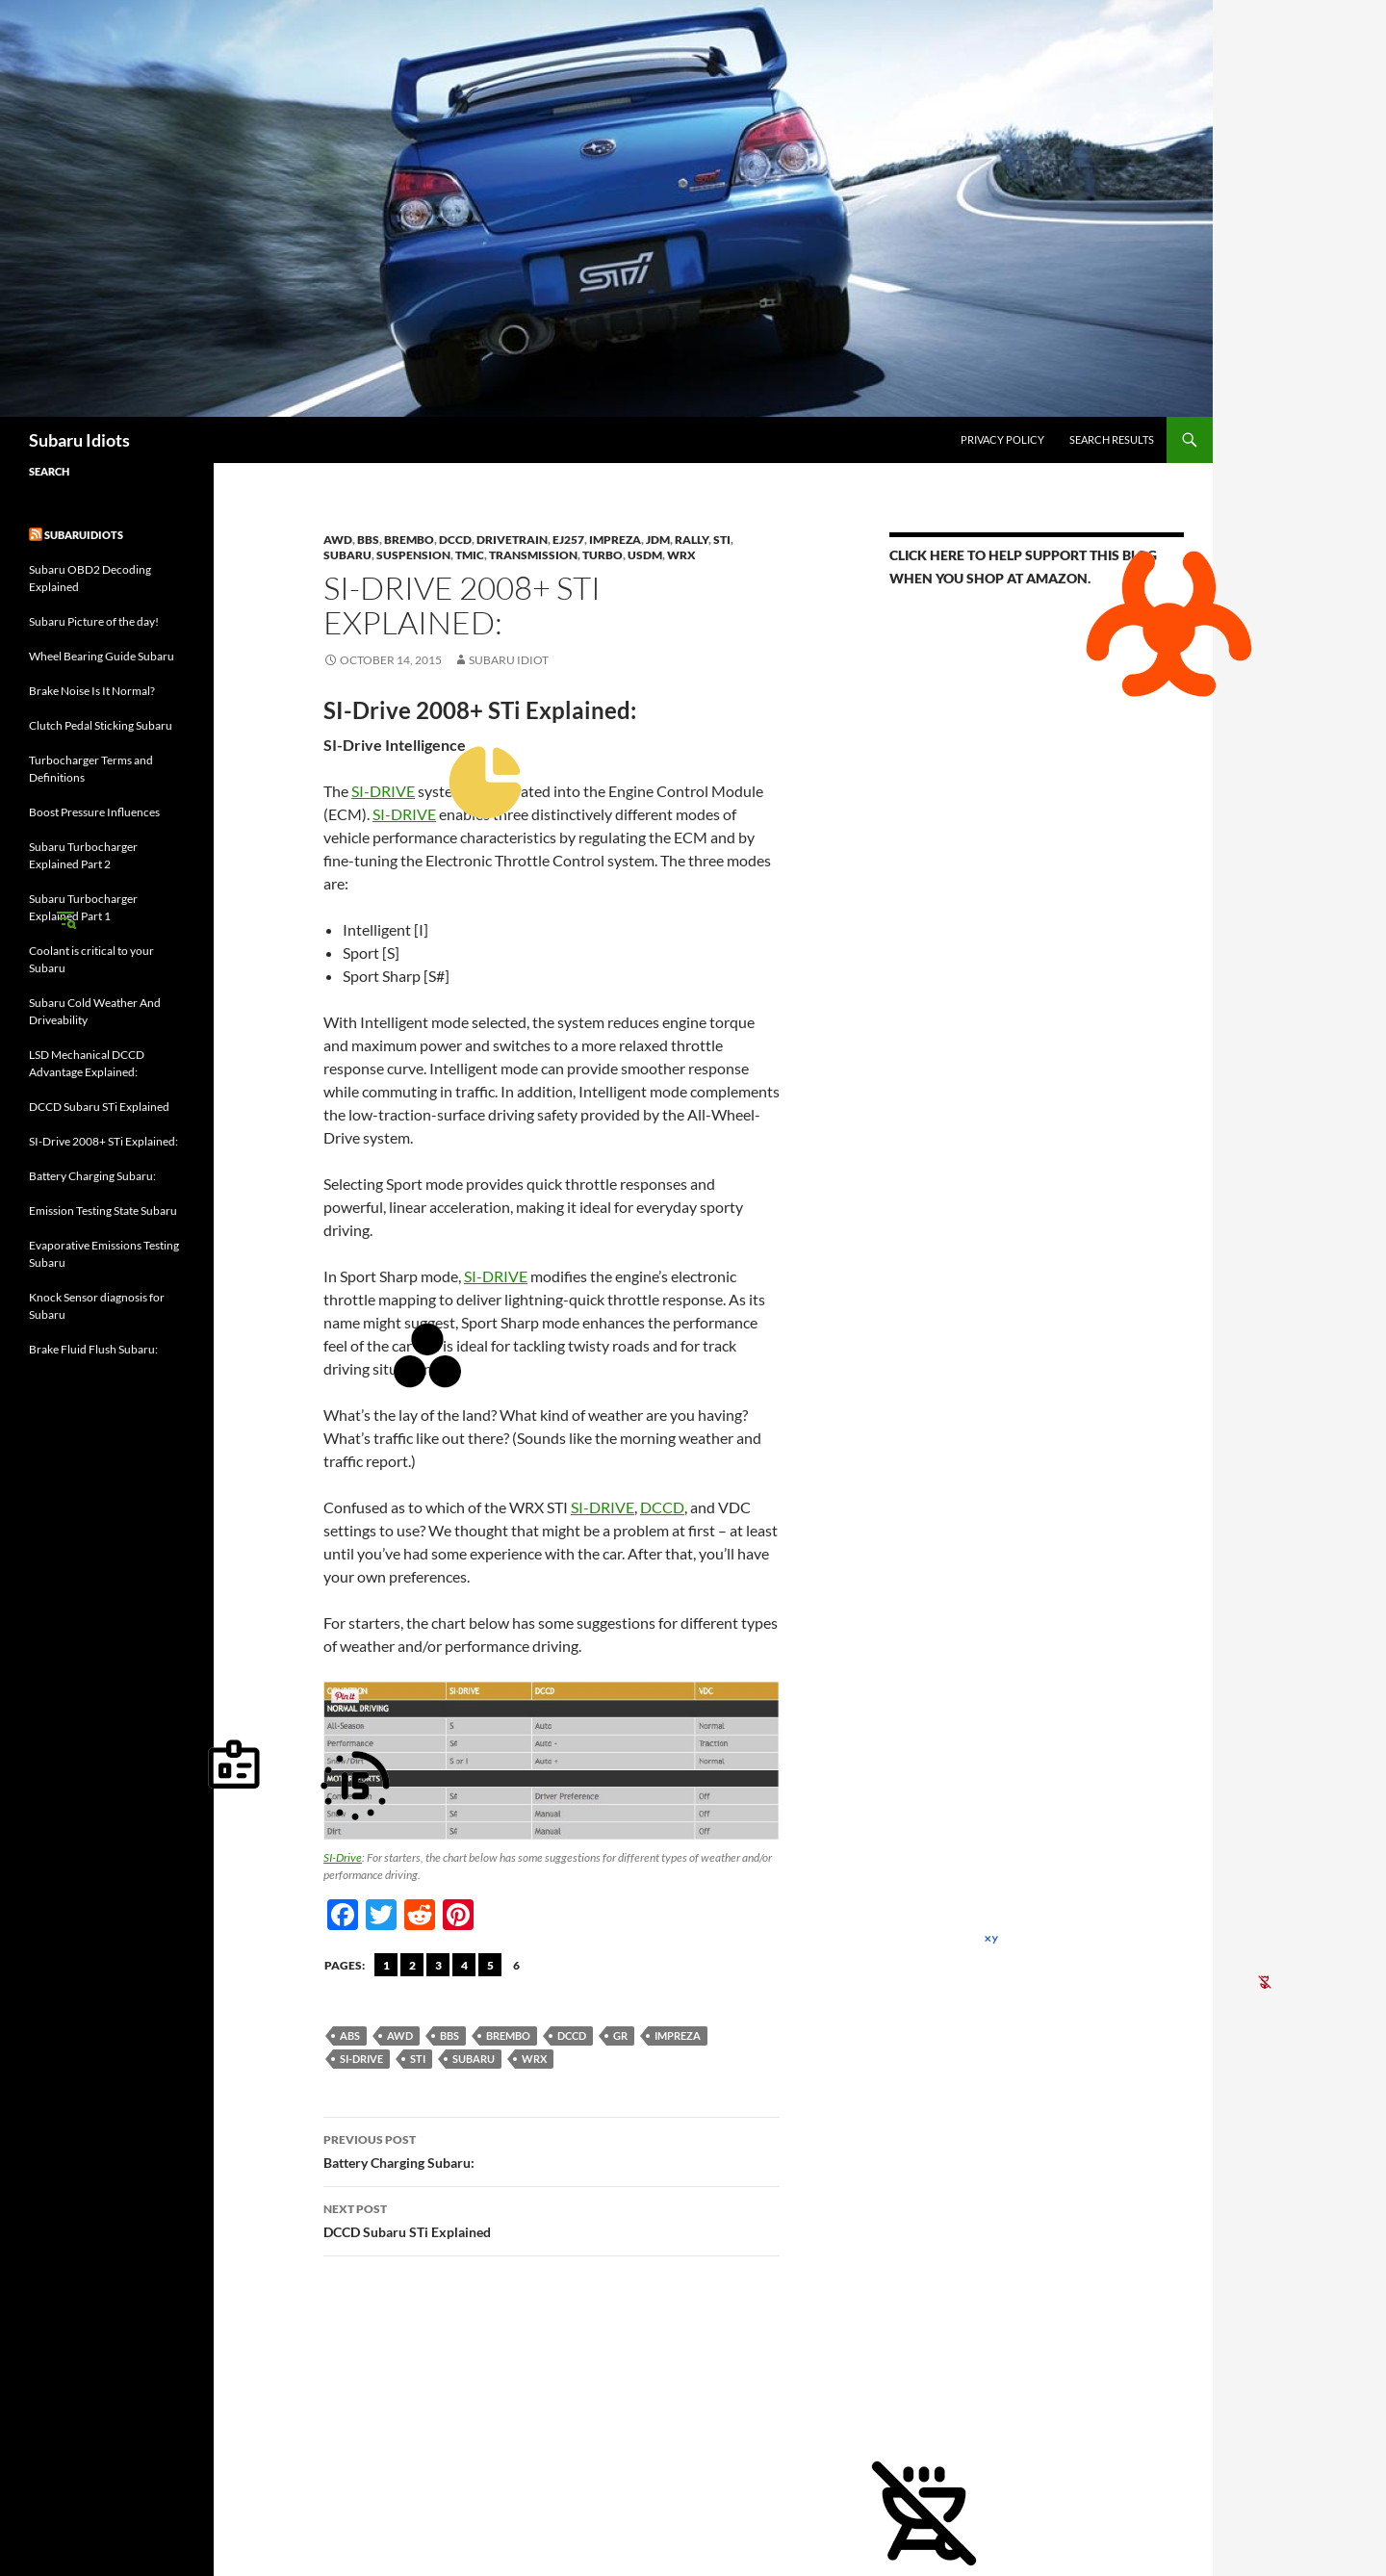 The width and height of the screenshot is (1386, 2576). Describe the element at coordinates (924, 2513) in the screenshot. I see `grilling or barbecue feature disabled` at that location.